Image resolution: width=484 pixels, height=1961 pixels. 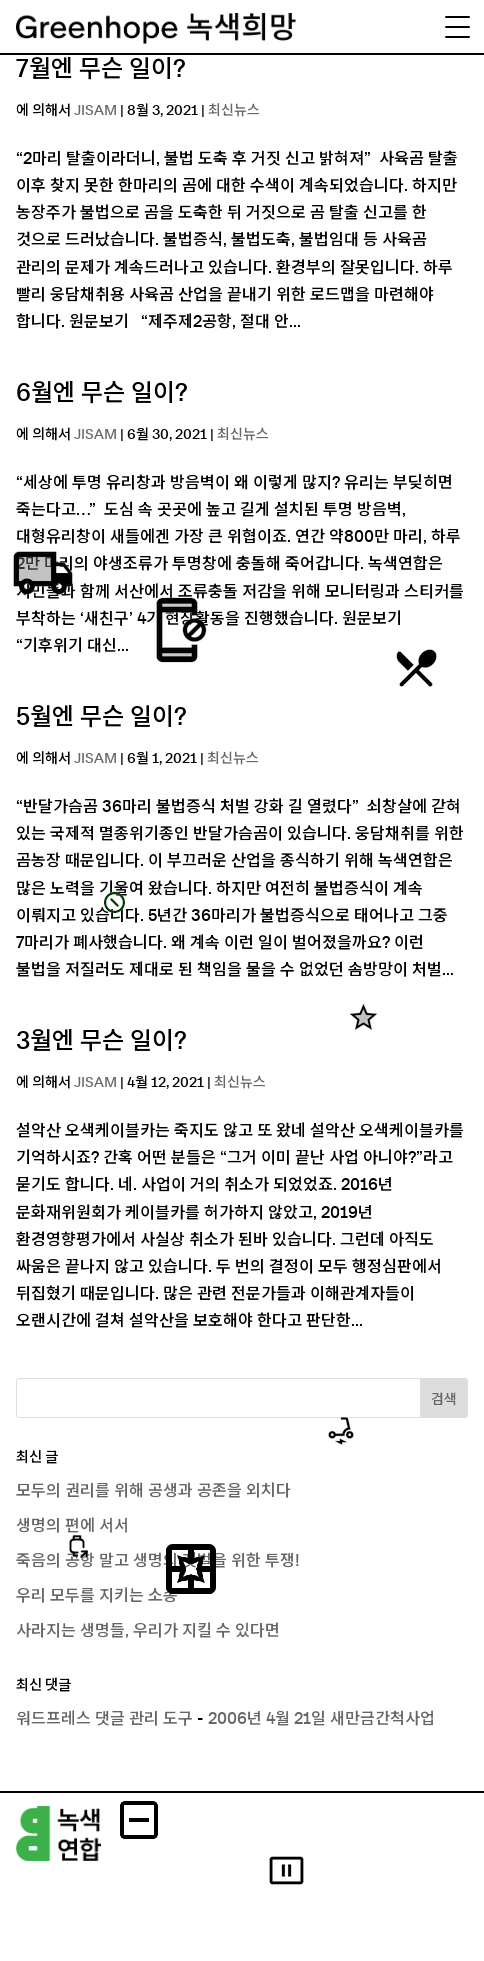 I want to click on add item to favorites, so click(x=363, y=1017).